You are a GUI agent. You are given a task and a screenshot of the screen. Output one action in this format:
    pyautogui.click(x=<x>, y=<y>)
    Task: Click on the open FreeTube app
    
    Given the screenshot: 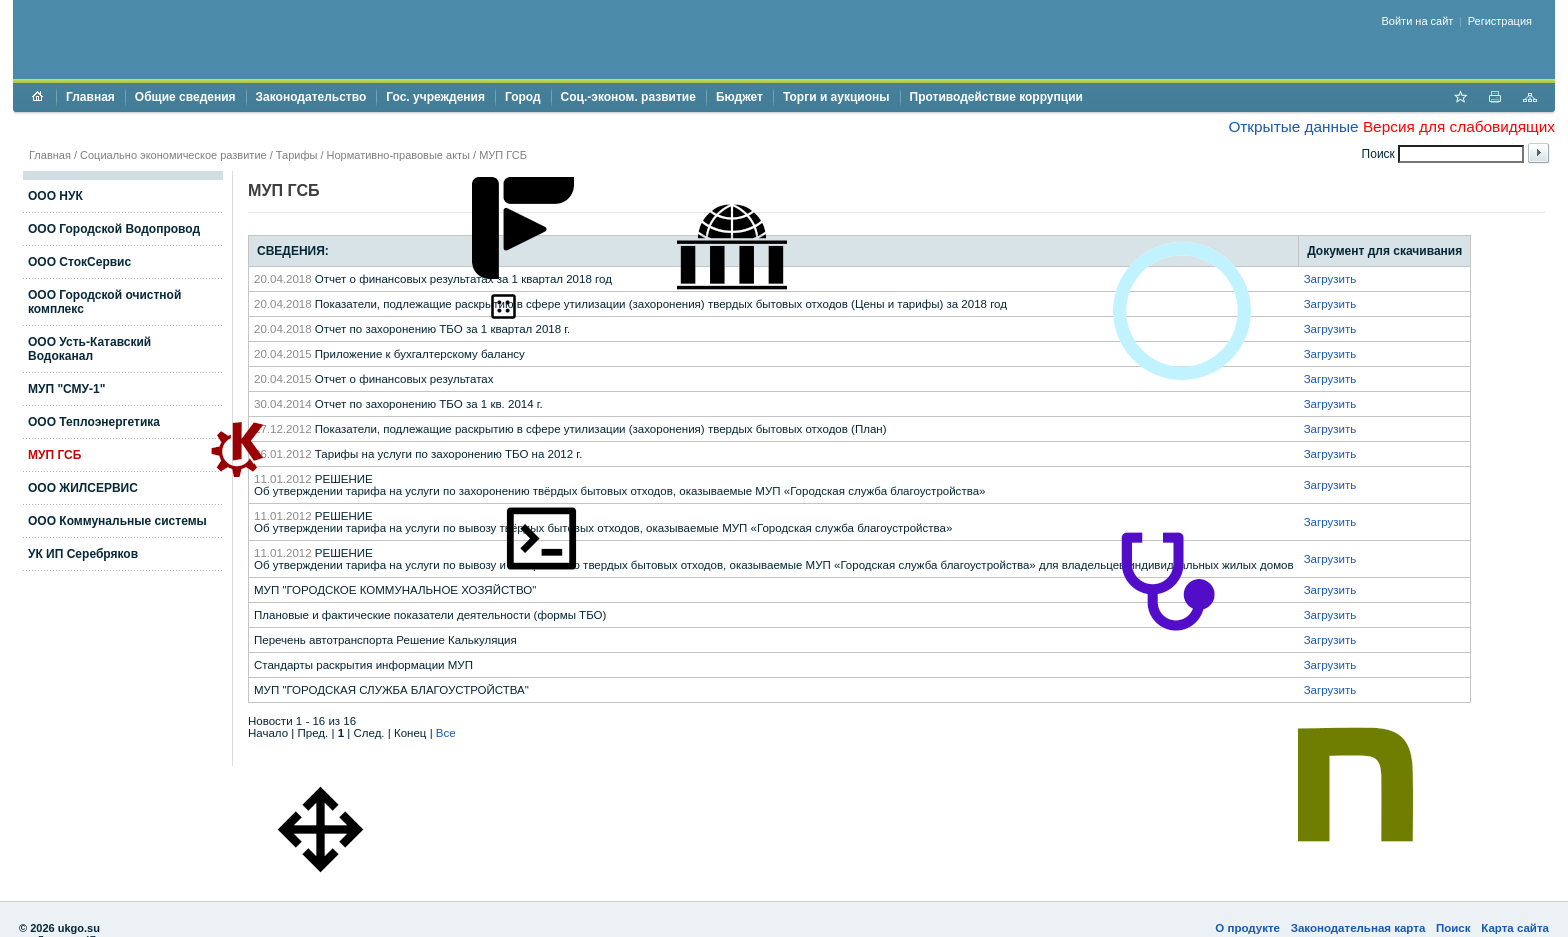 What is the action you would take?
    pyautogui.click(x=523, y=228)
    